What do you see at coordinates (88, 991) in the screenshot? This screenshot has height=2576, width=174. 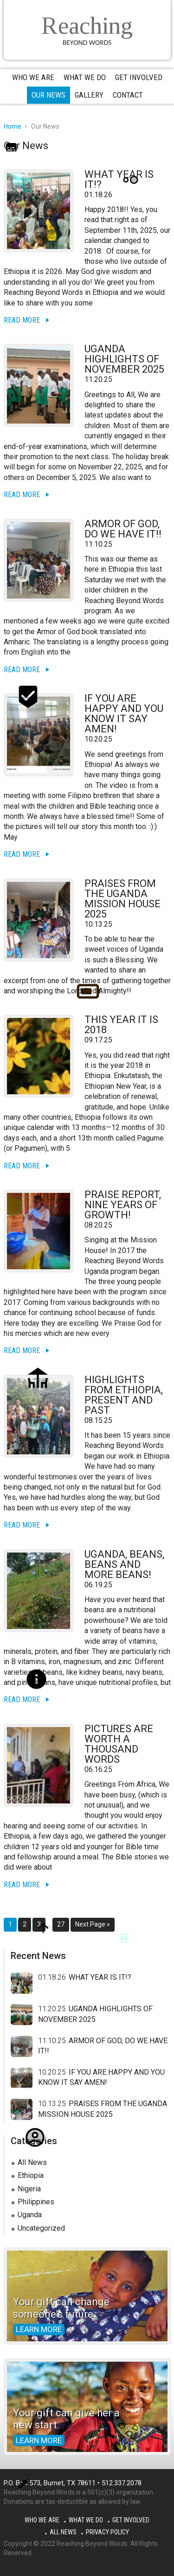 I see `indicates battery level at approximately 80% charge` at bounding box center [88, 991].